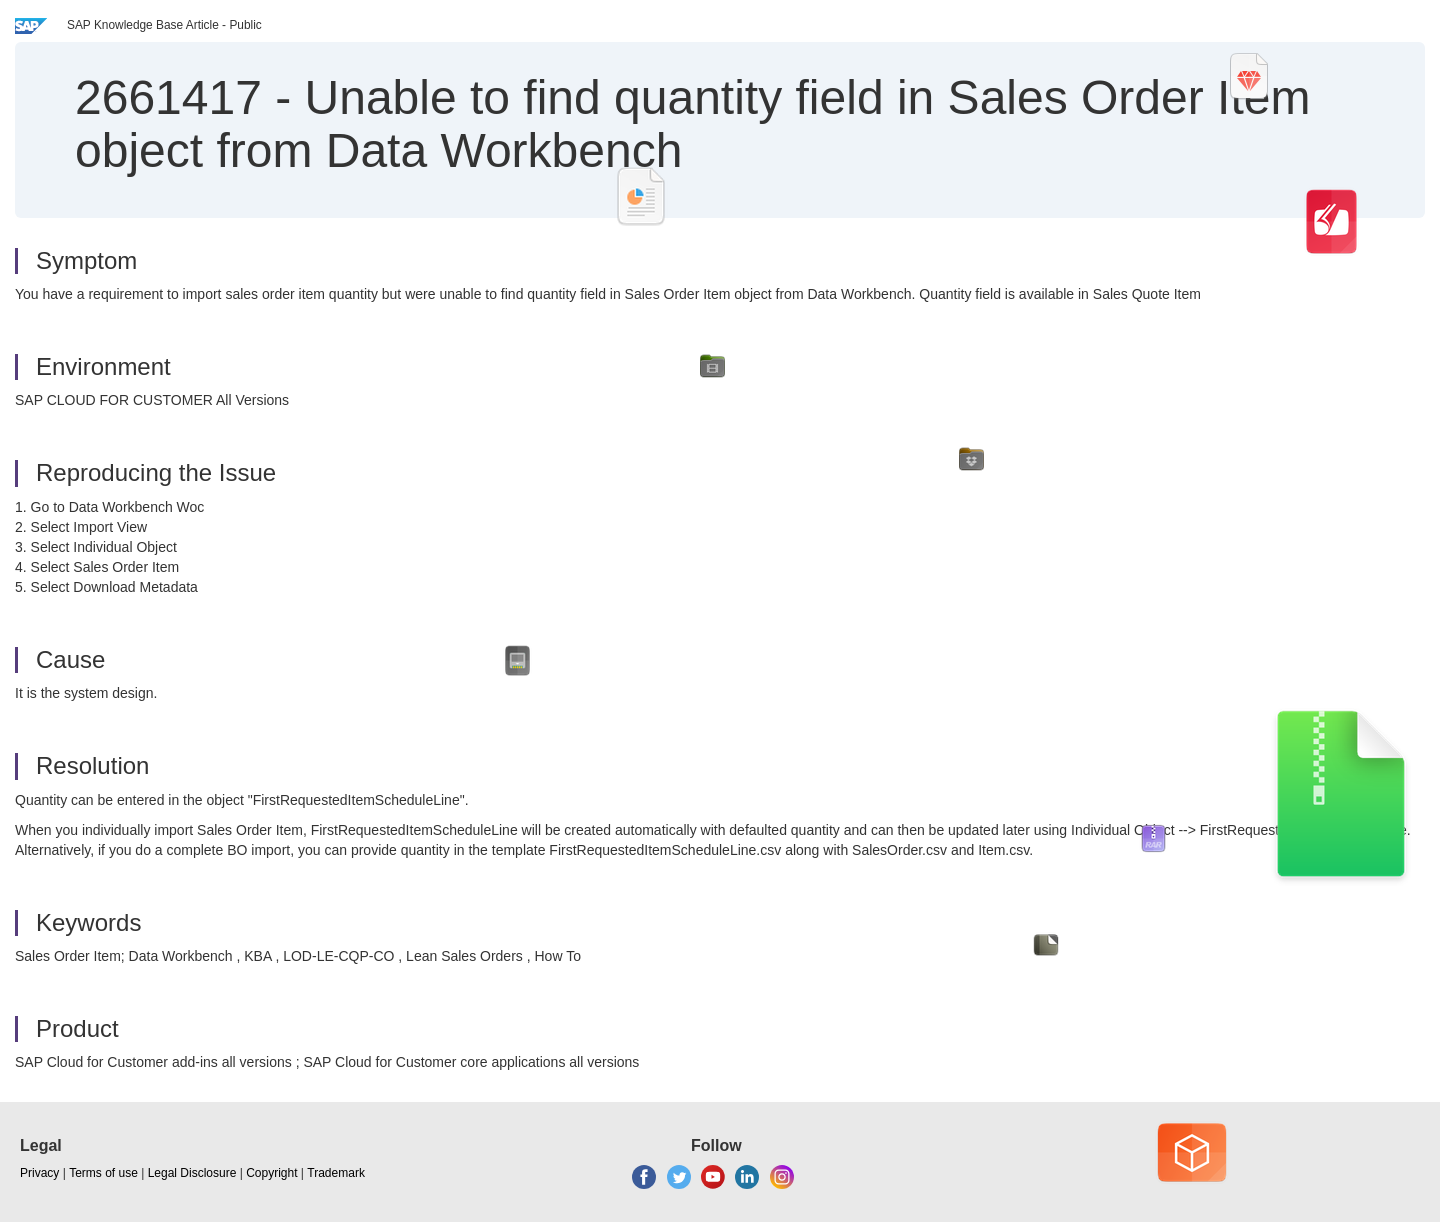 The height and width of the screenshot is (1222, 1440). Describe the element at coordinates (1046, 944) in the screenshot. I see `change desktop wallpaper settings` at that location.